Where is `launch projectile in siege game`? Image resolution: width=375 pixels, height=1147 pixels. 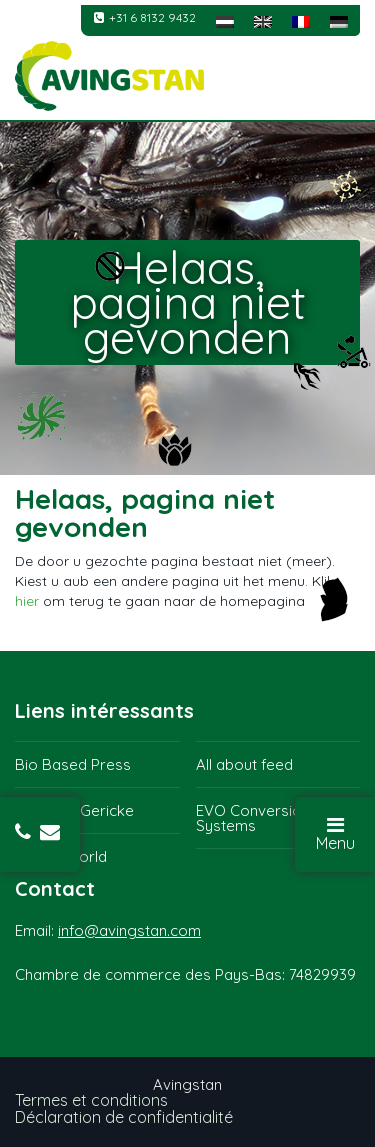 launch projectile in siege game is located at coordinates (354, 351).